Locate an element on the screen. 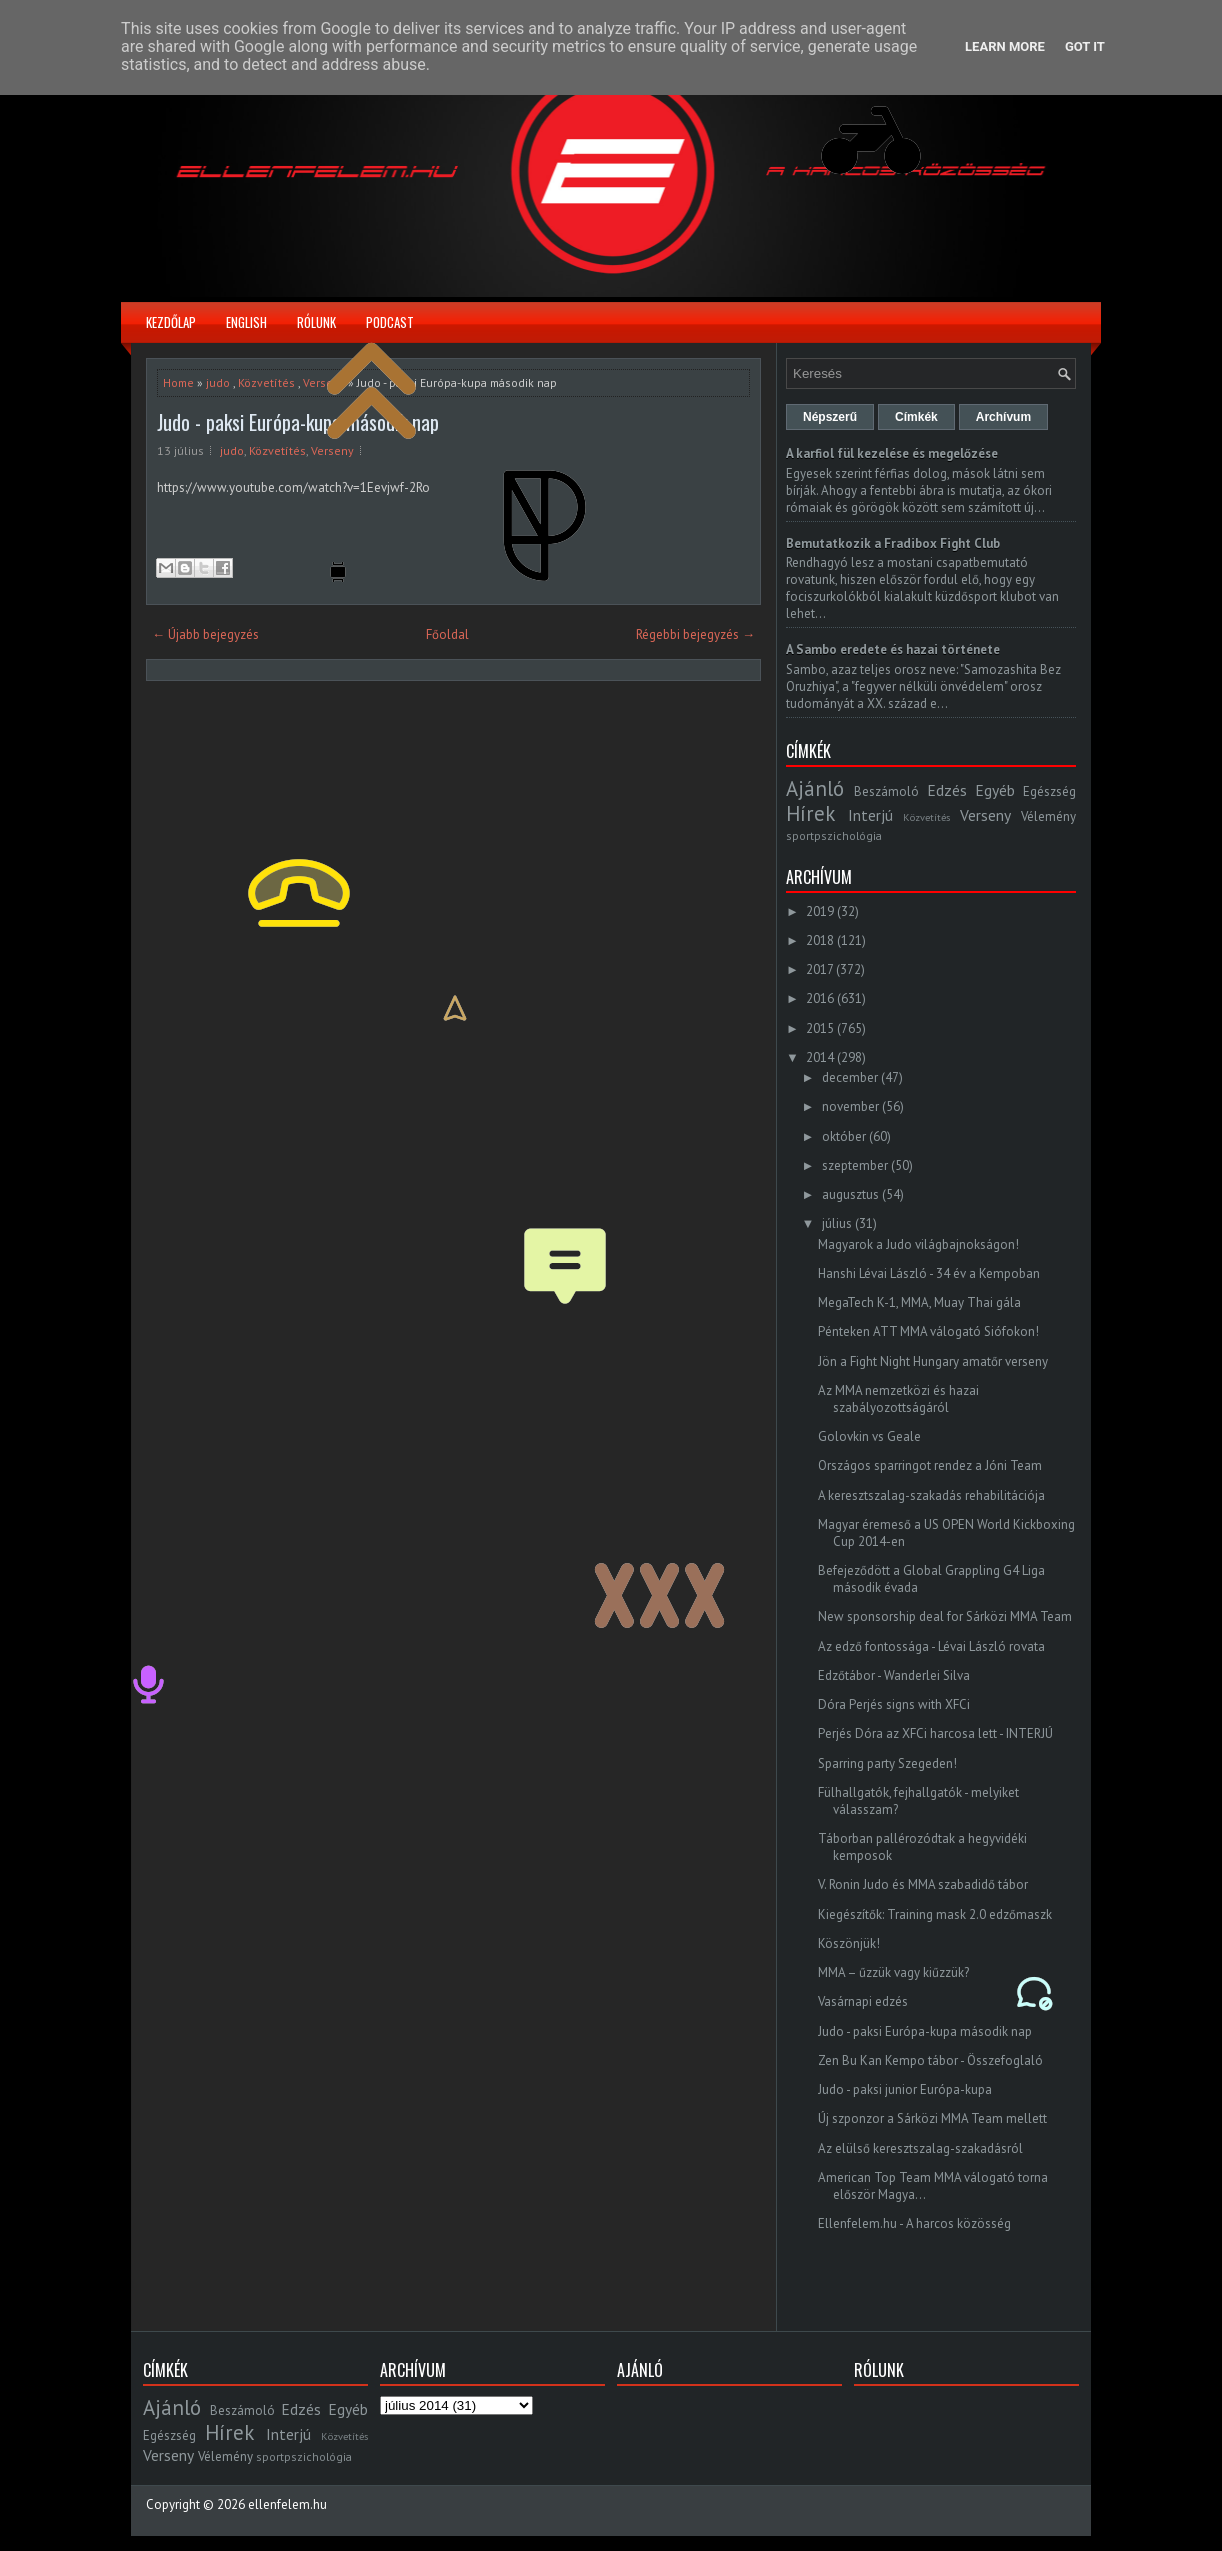 This screenshot has height=2551, width=1222. end or hang up a call is located at coordinates (299, 893).